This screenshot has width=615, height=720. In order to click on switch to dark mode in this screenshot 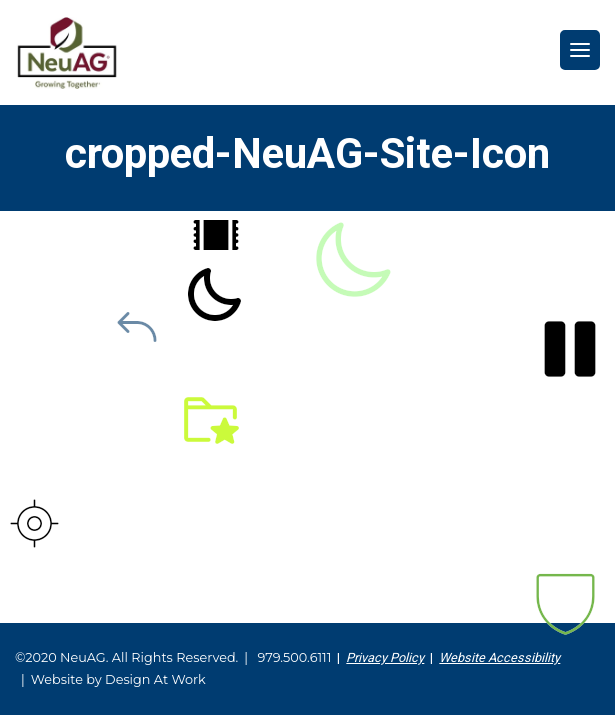, I will do `click(352, 261)`.